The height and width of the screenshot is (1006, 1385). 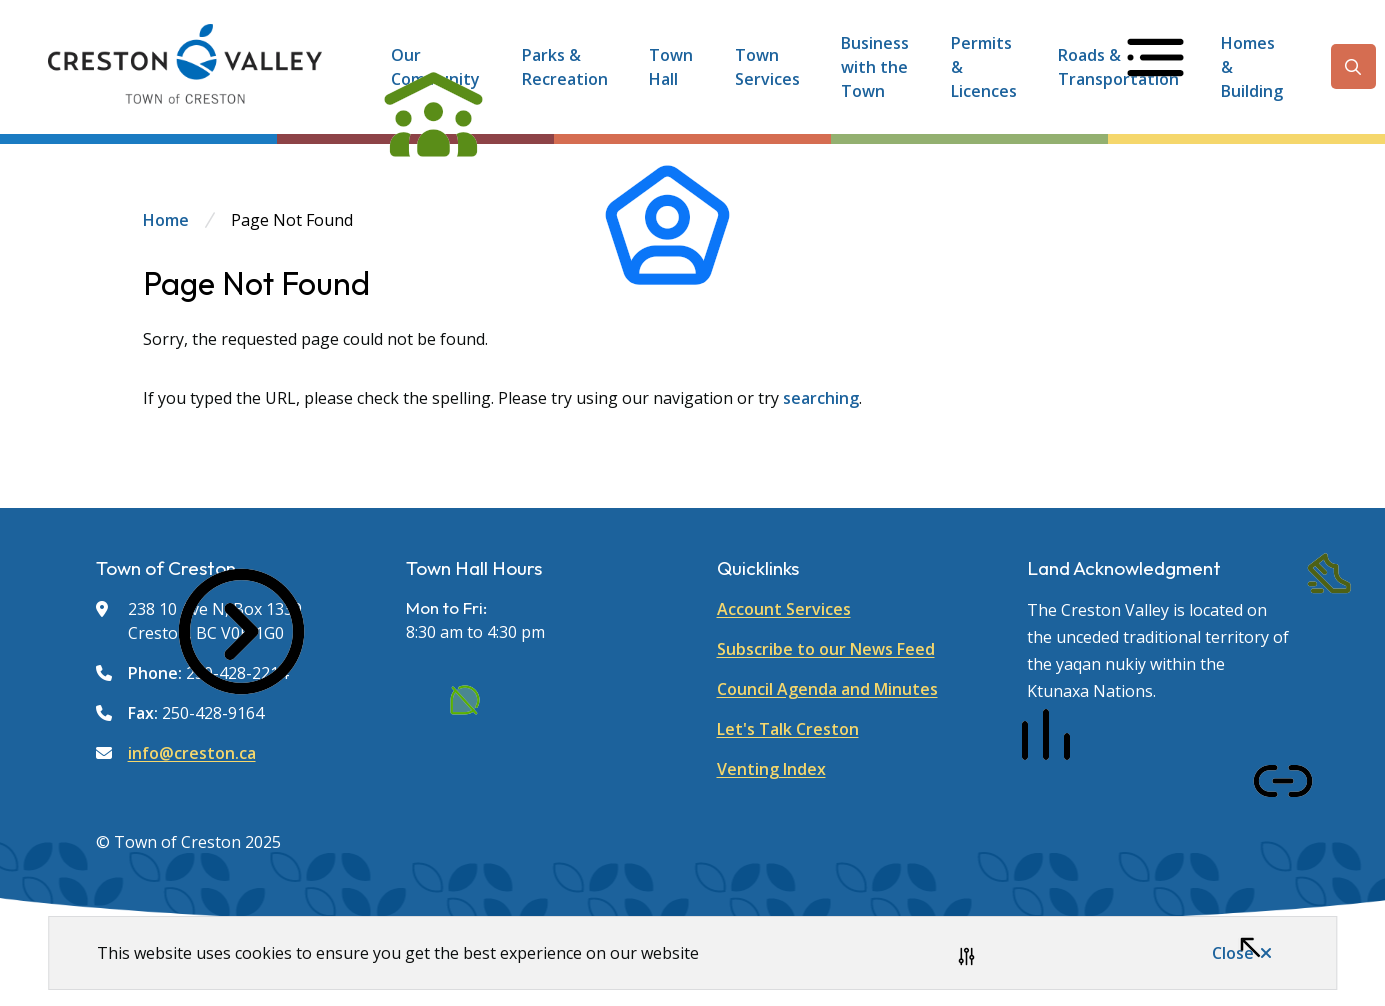 What do you see at coordinates (464, 700) in the screenshot?
I see `mute or disable chat notifications` at bounding box center [464, 700].